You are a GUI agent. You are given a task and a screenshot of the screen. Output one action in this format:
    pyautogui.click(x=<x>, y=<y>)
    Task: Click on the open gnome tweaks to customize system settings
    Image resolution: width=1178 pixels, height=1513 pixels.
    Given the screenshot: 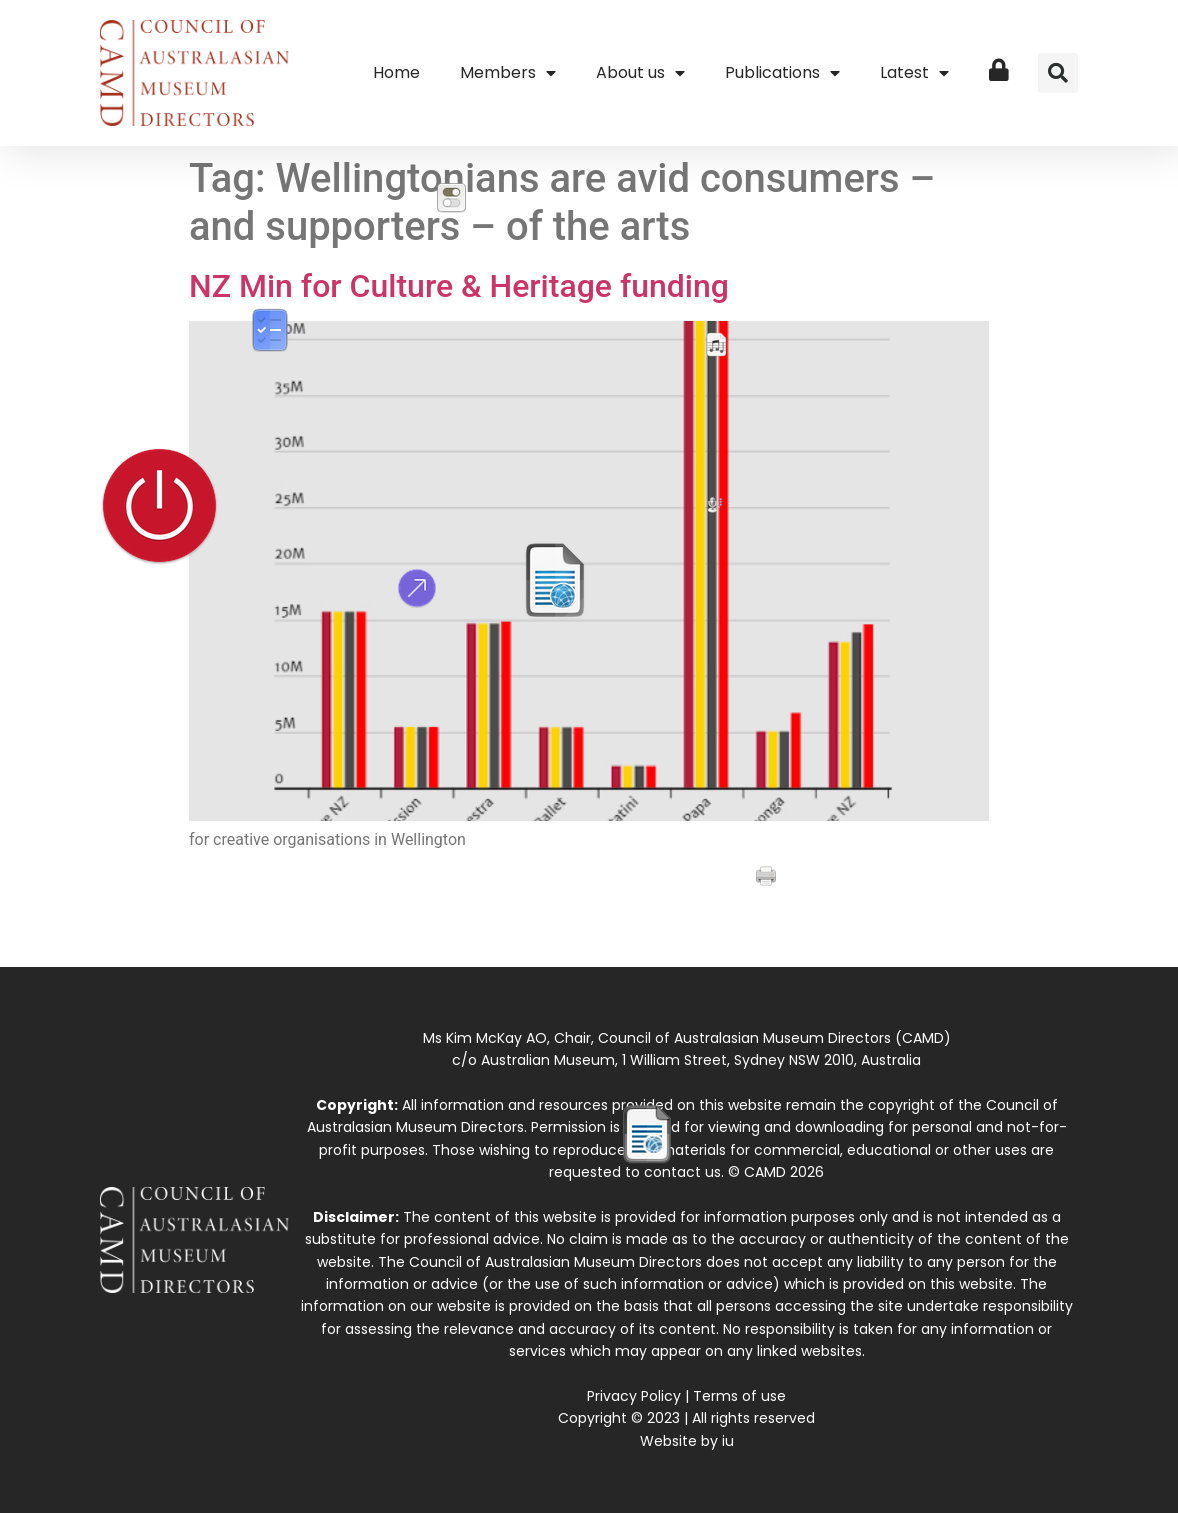 What is the action you would take?
    pyautogui.click(x=451, y=197)
    